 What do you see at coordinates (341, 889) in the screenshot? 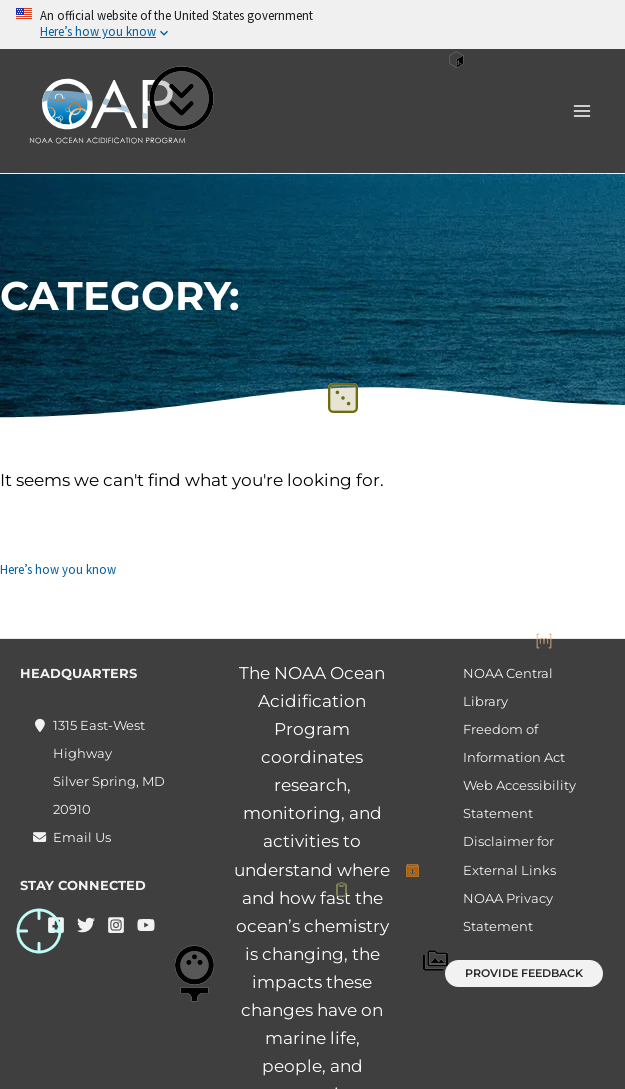
I see `copy to clipboard` at bounding box center [341, 889].